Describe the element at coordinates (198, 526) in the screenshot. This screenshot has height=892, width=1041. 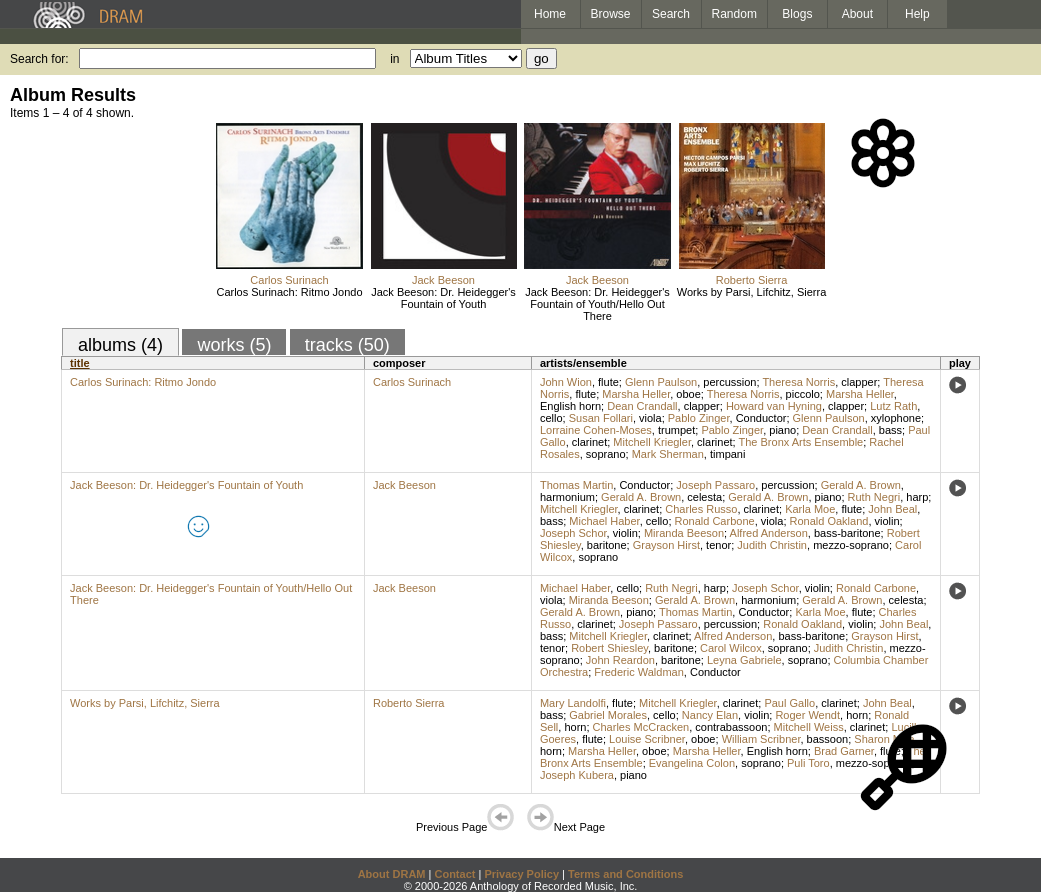
I see `add a sticker to your message` at that location.